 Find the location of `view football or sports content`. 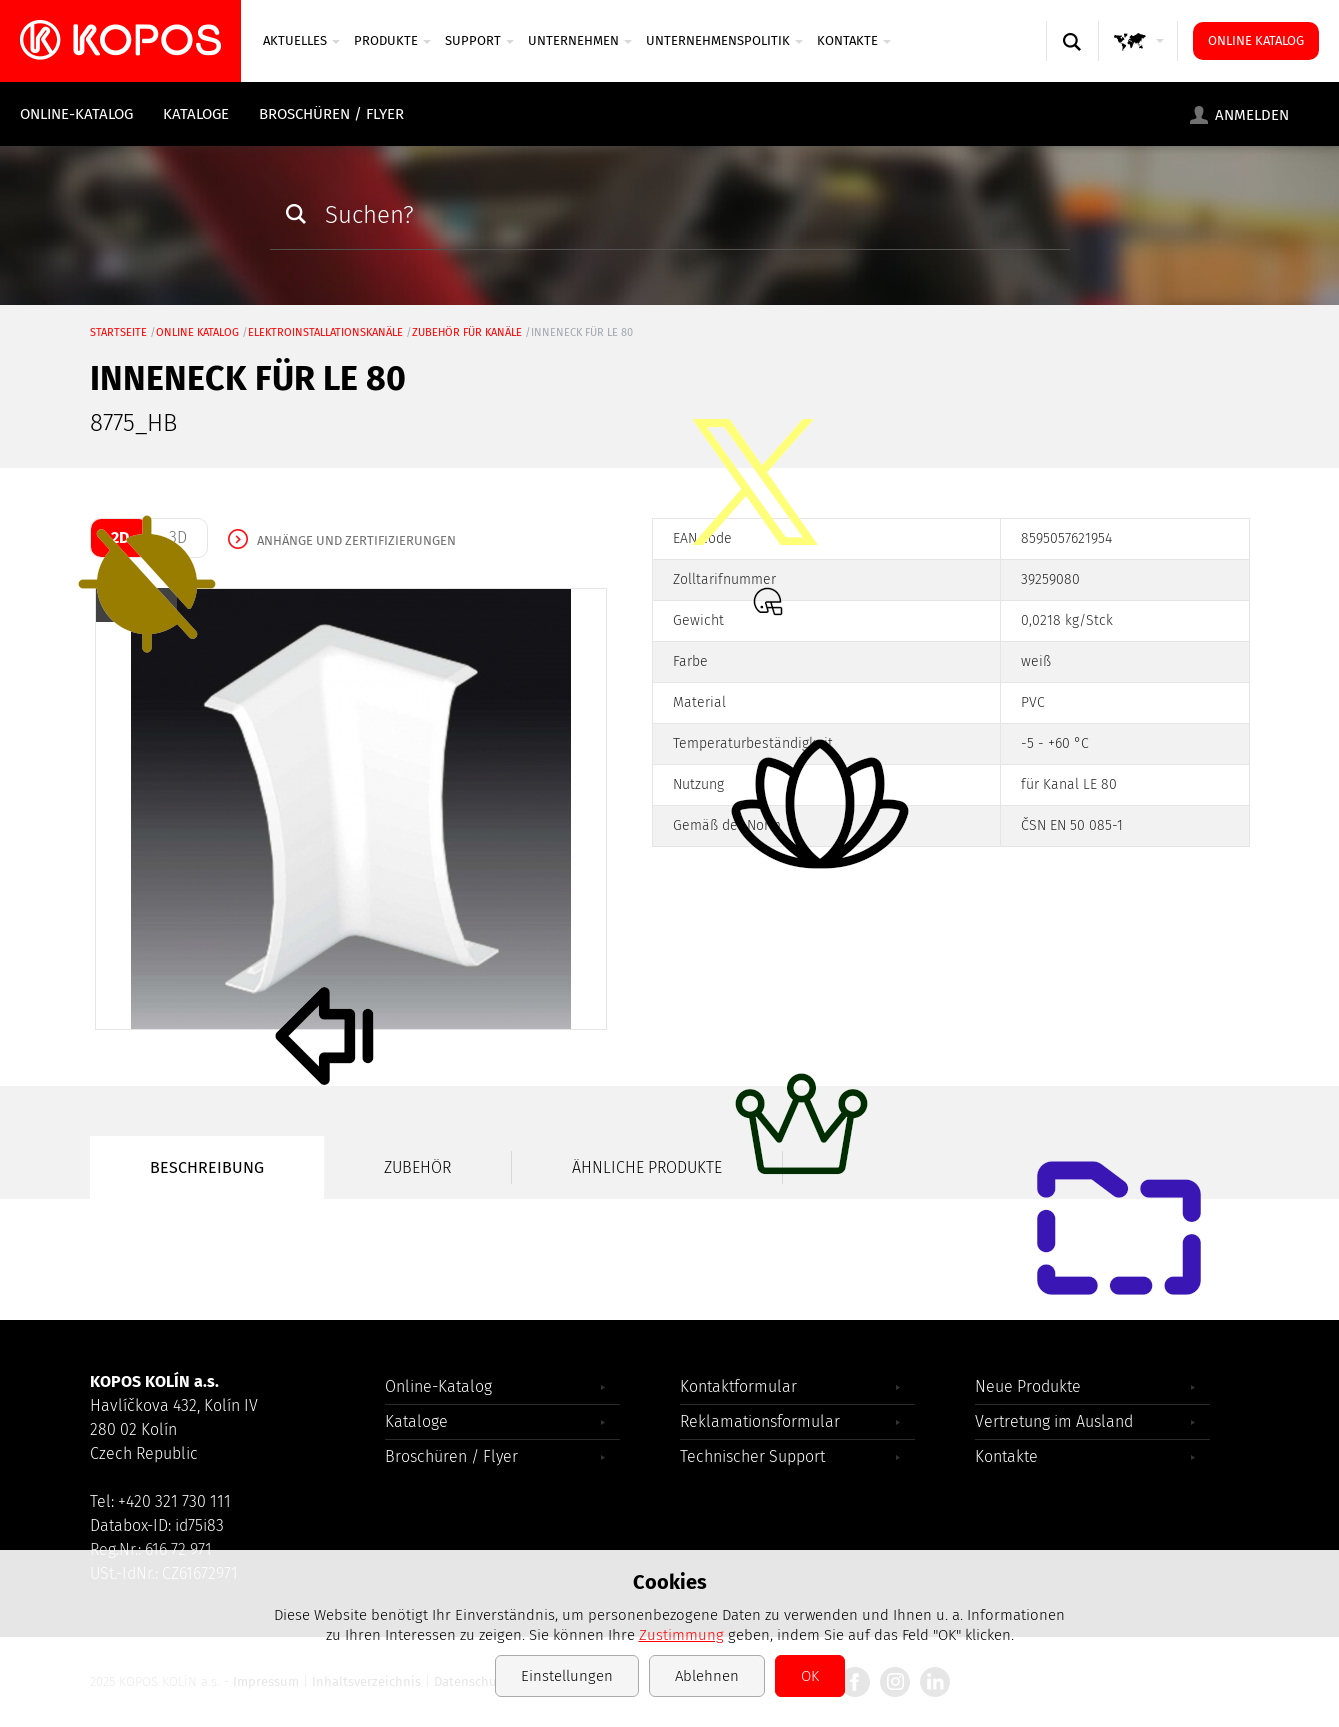

view football or sports content is located at coordinates (768, 602).